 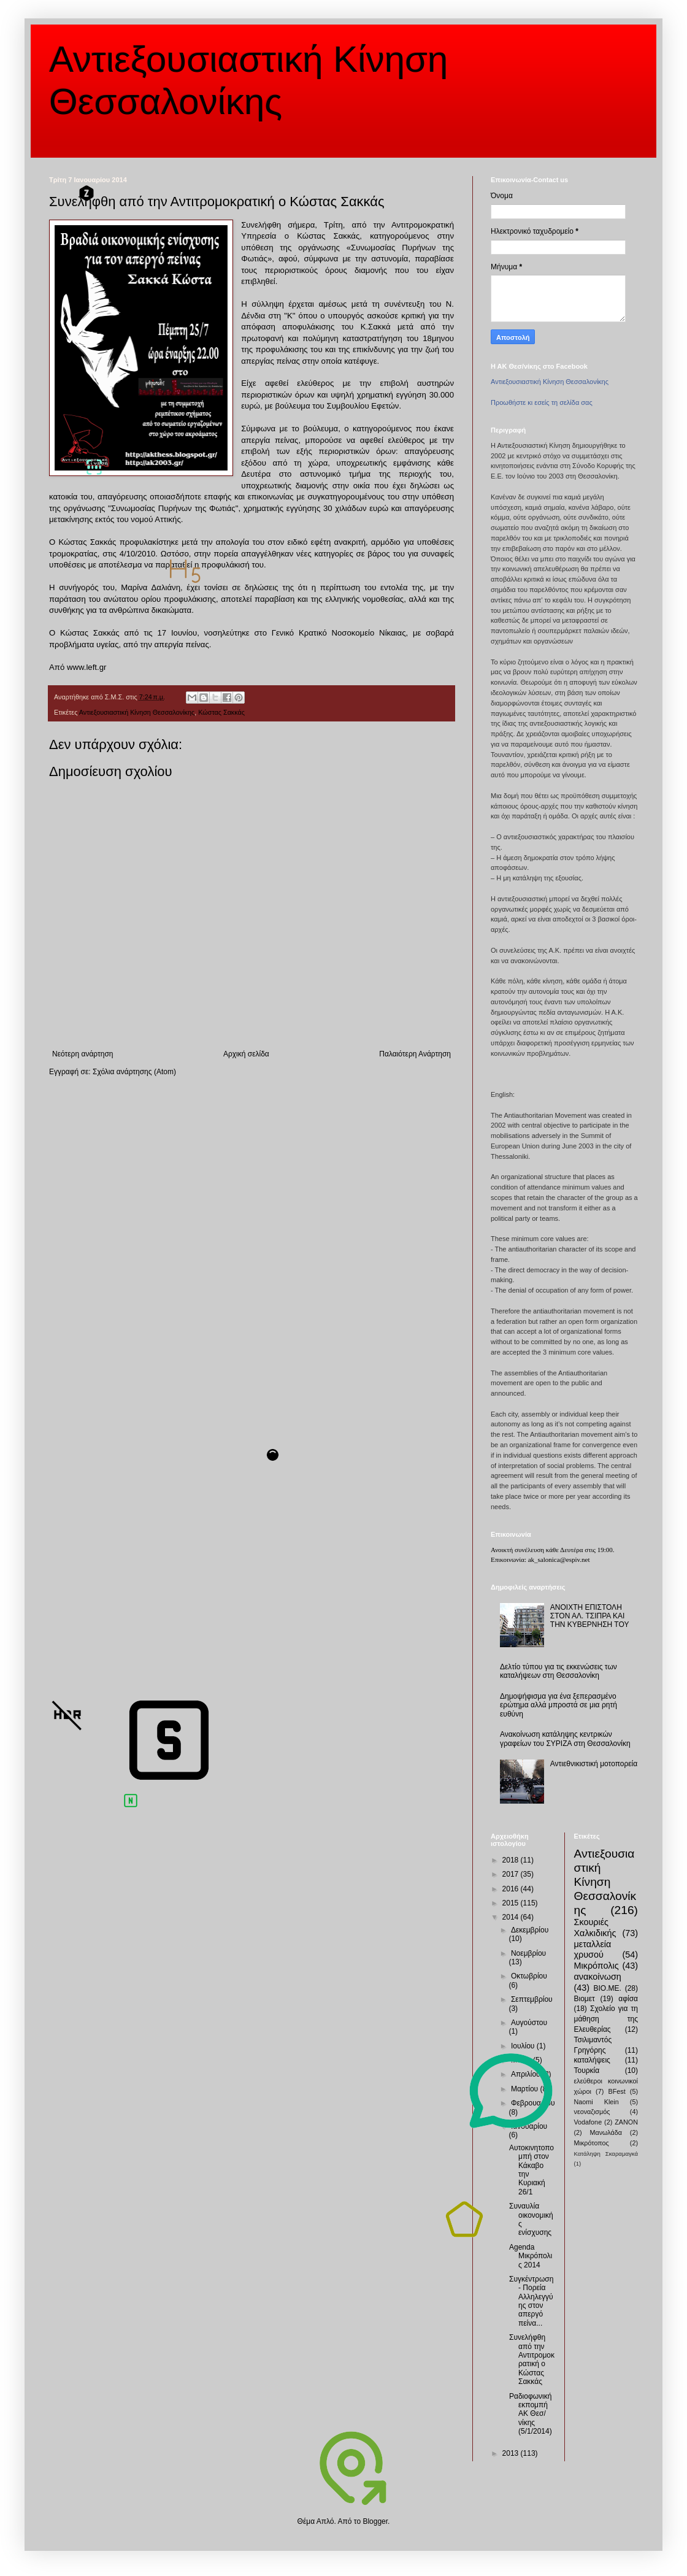 What do you see at coordinates (464, 2220) in the screenshot?
I see `pentagon shape indicator` at bounding box center [464, 2220].